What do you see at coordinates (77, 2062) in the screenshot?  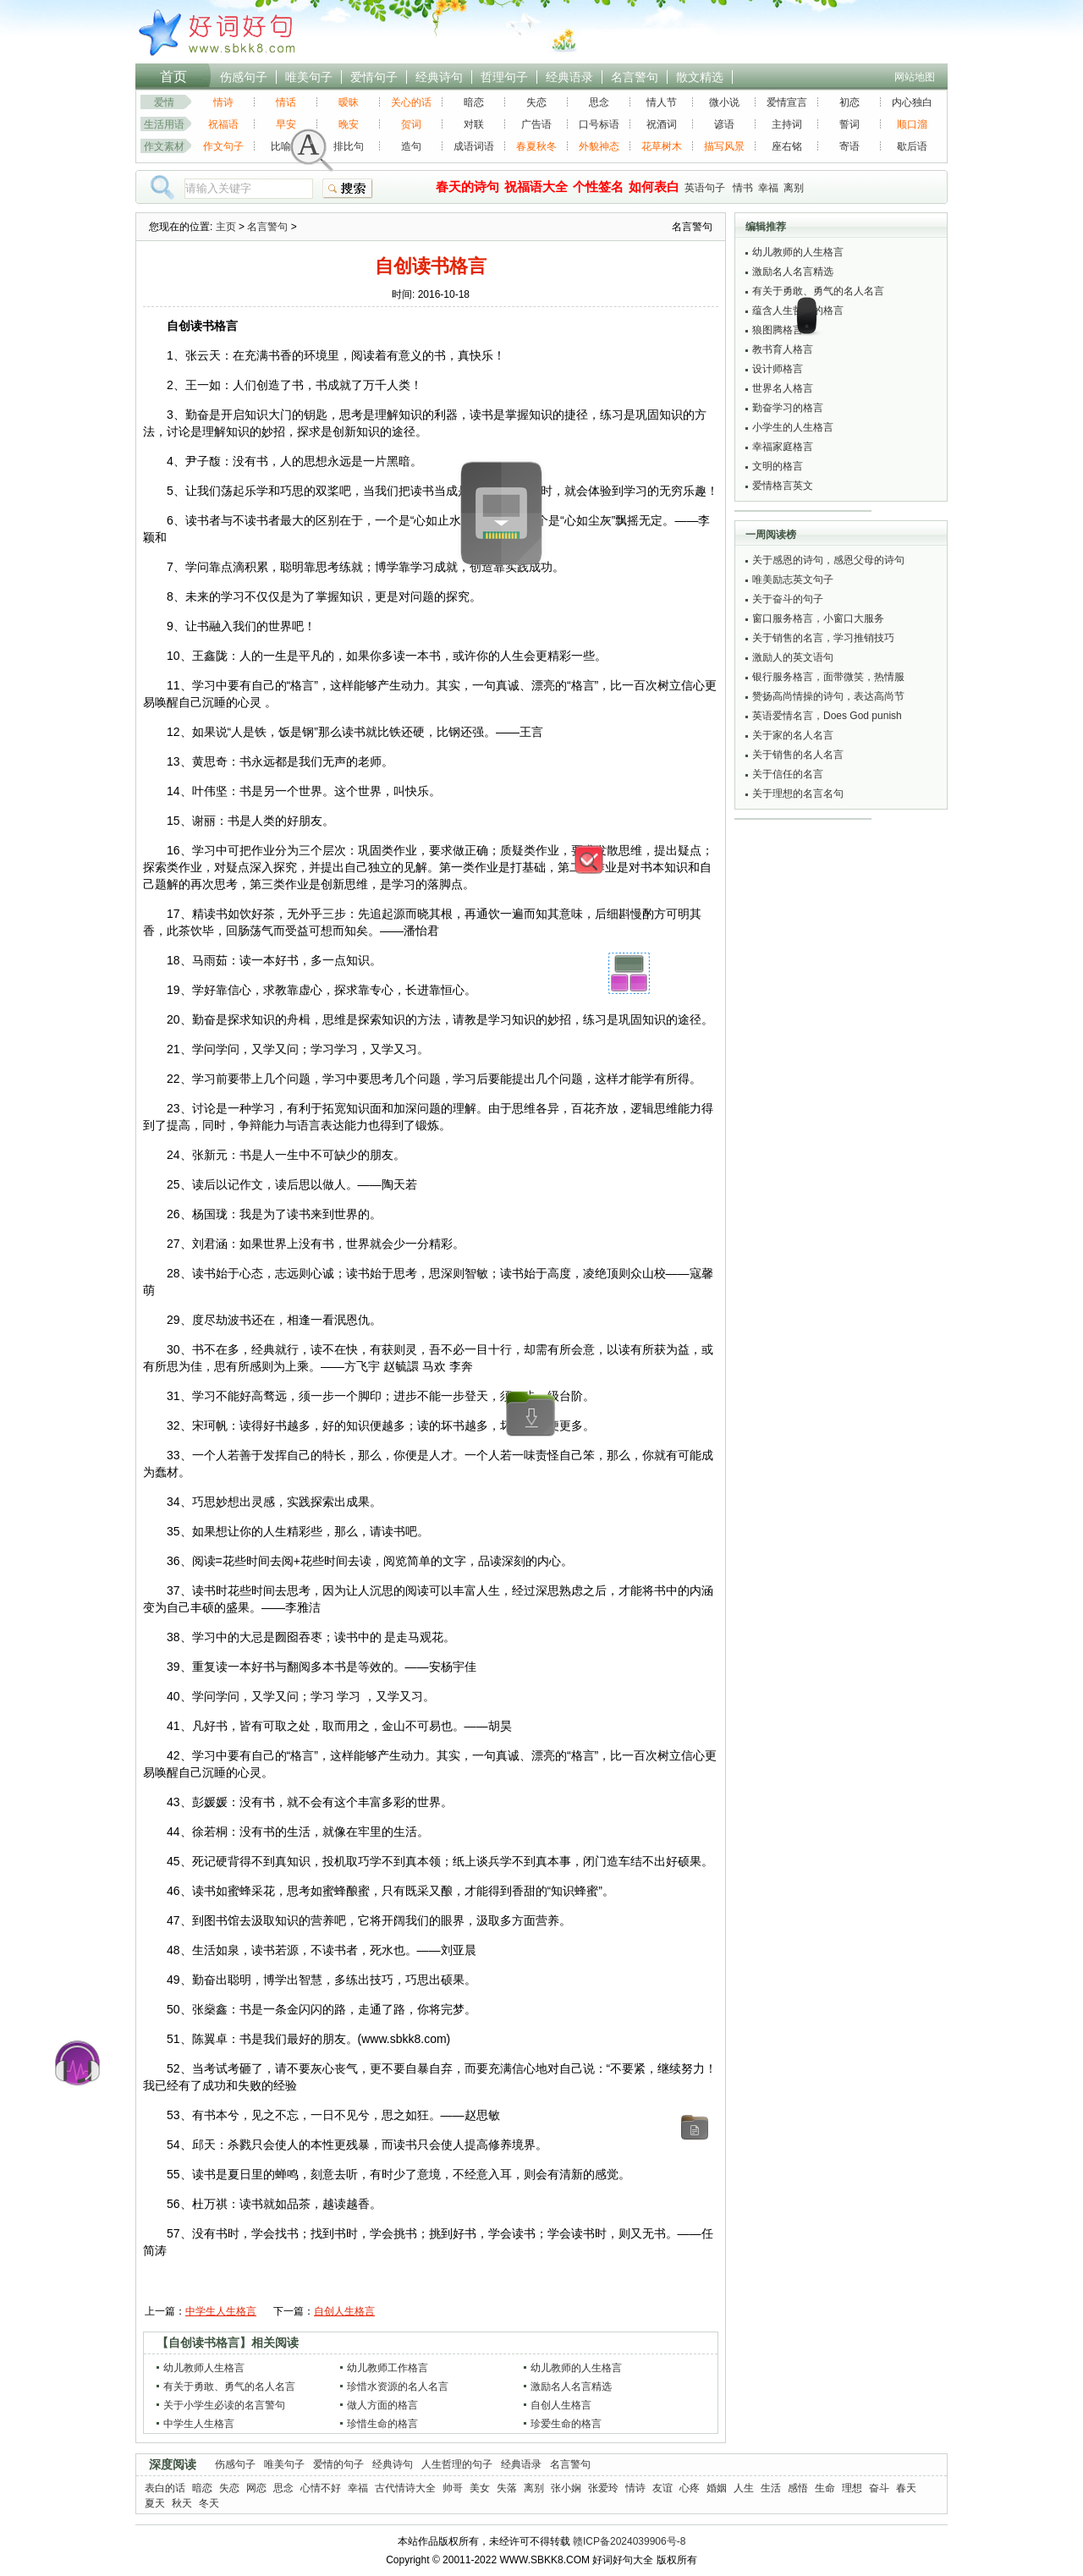 I see `audio headset device connected` at bounding box center [77, 2062].